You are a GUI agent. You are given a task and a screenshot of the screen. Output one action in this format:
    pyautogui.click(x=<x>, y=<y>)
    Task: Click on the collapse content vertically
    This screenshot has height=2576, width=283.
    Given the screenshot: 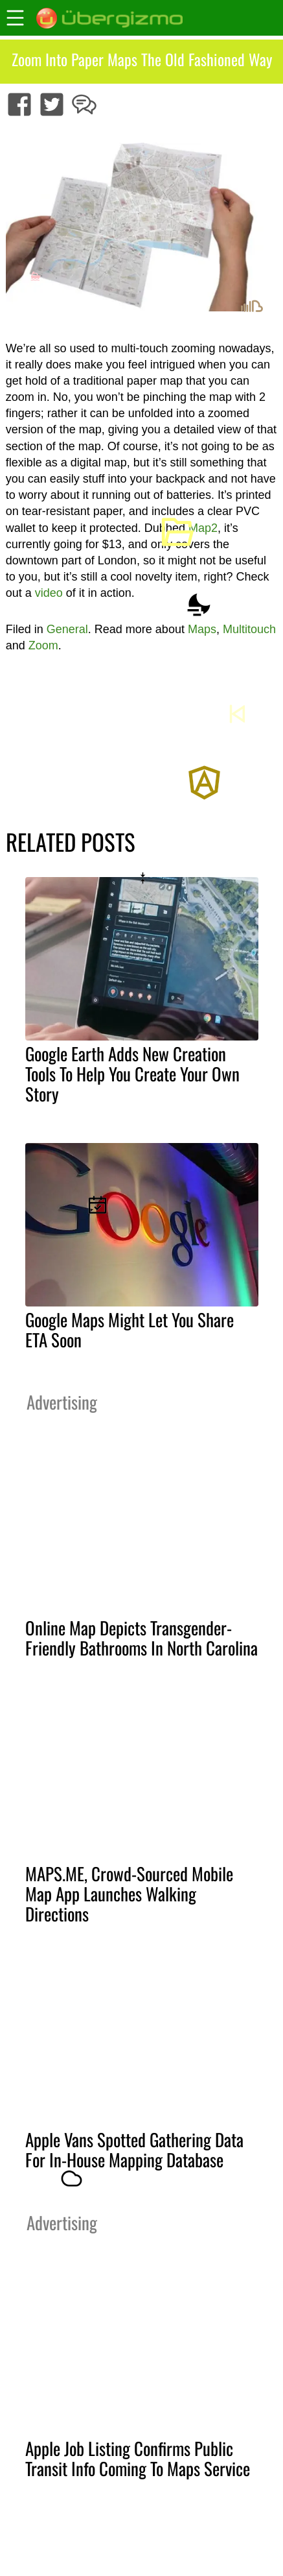 What is the action you would take?
    pyautogui.click(x=142, y=878)
    